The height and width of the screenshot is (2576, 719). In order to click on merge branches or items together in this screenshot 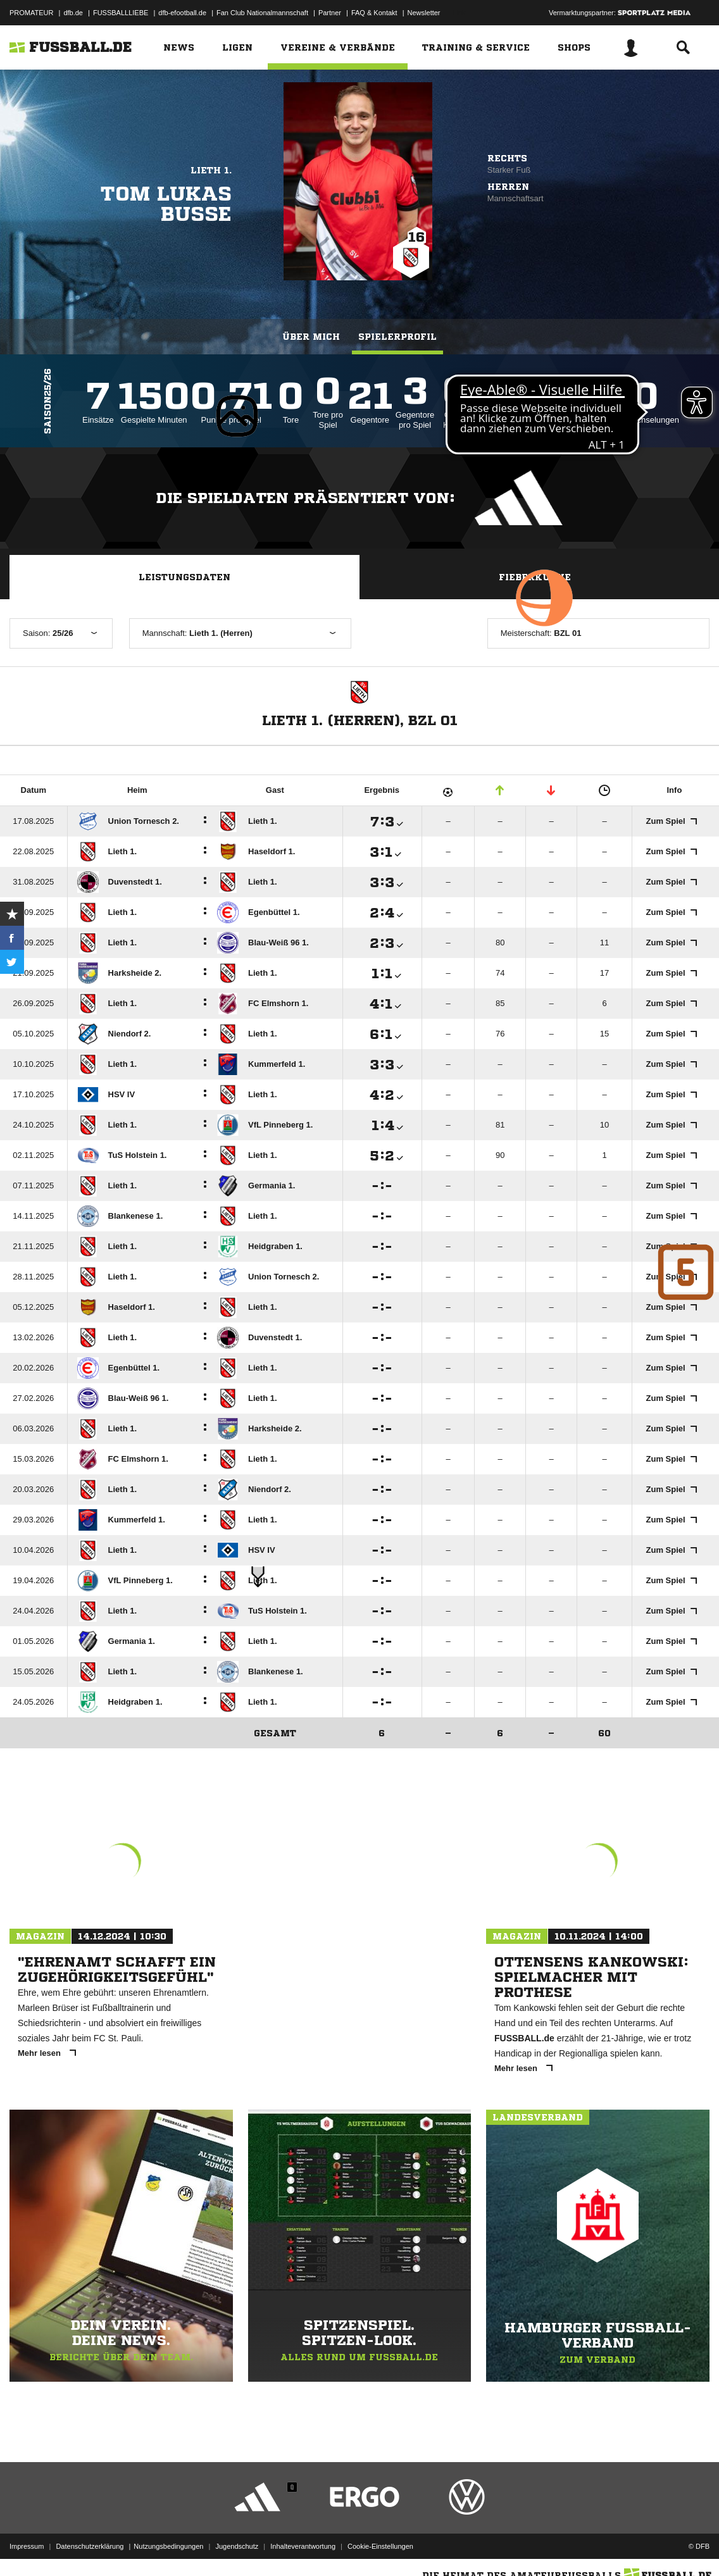, I will do `click(258, 1576)`.